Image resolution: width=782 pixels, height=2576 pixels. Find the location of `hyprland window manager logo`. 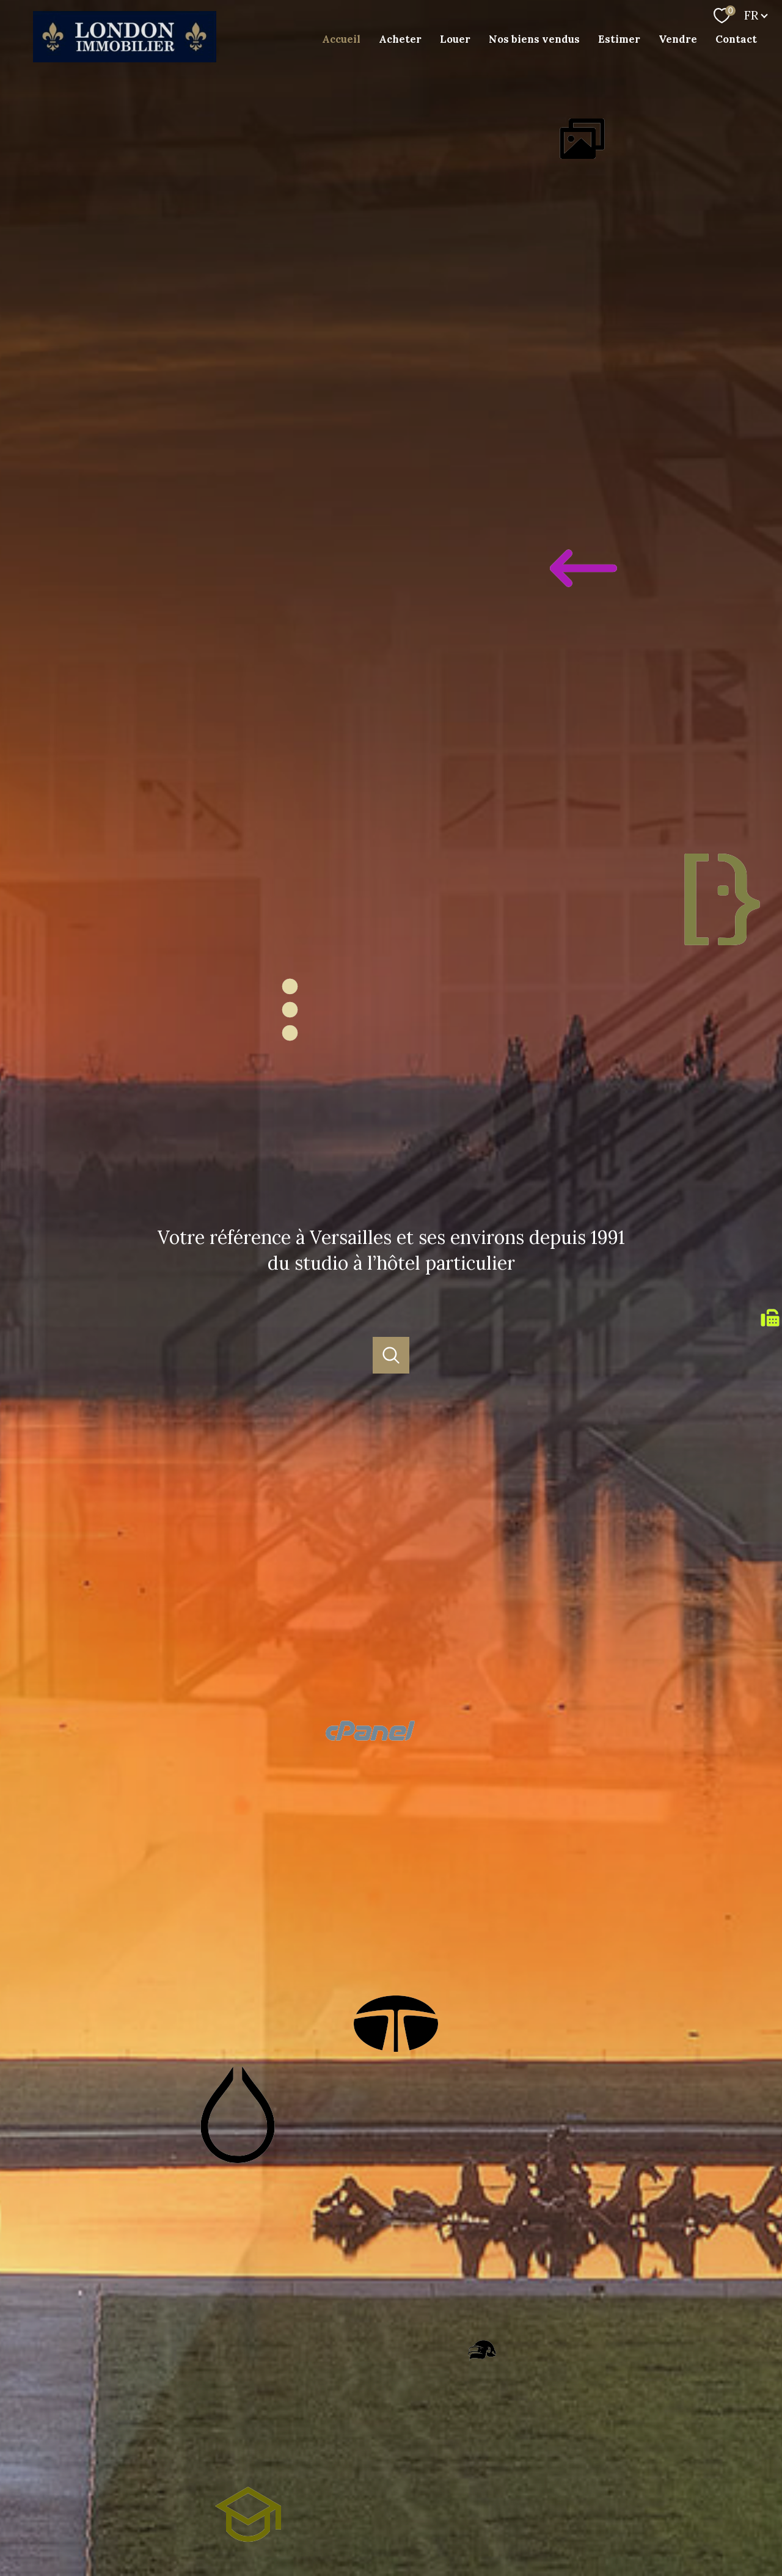

hyprland window manager logo is located at coordinates (238, 2115).